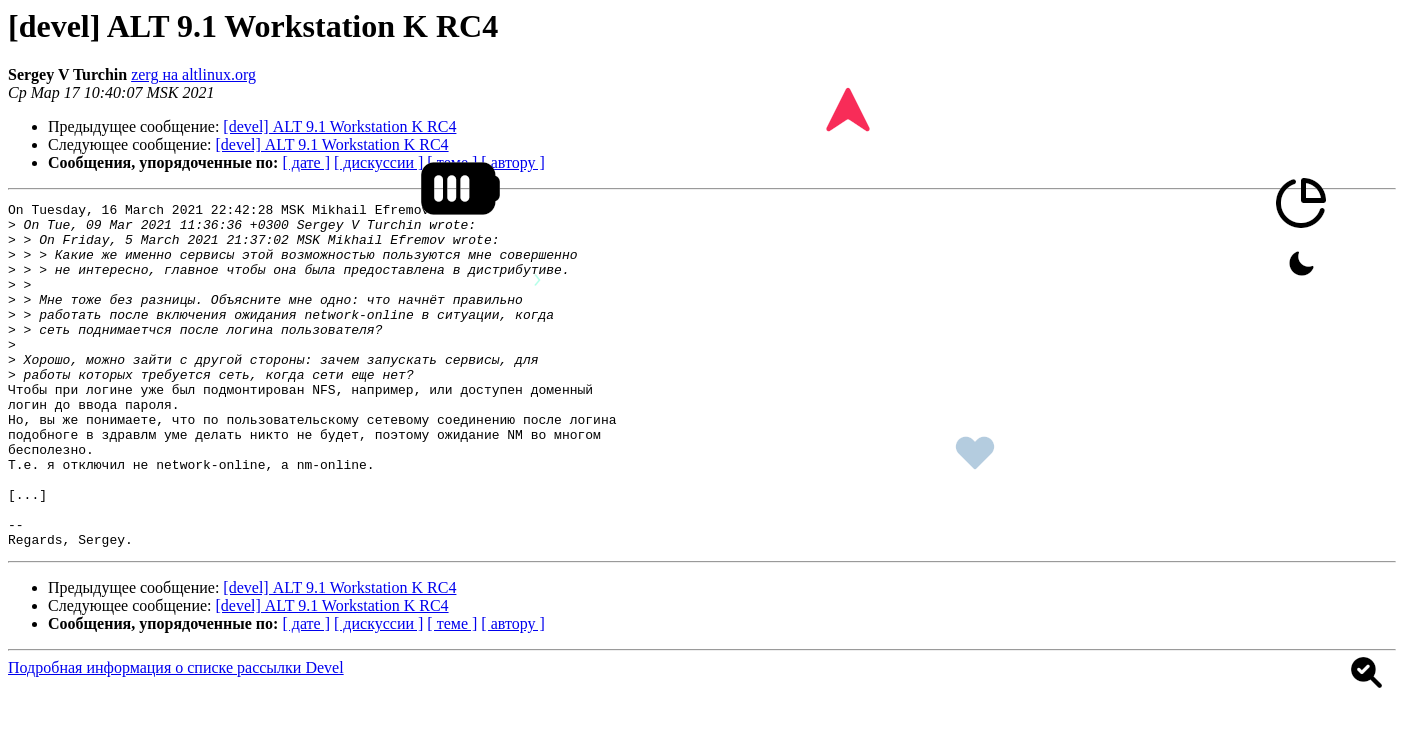 Image resolution: width=1404 pixels, height=754 pixels. What do you see at coordinates (1366, 672) in the screenshot?
I see `search completed successfully` at bounding box center [1366, 672].